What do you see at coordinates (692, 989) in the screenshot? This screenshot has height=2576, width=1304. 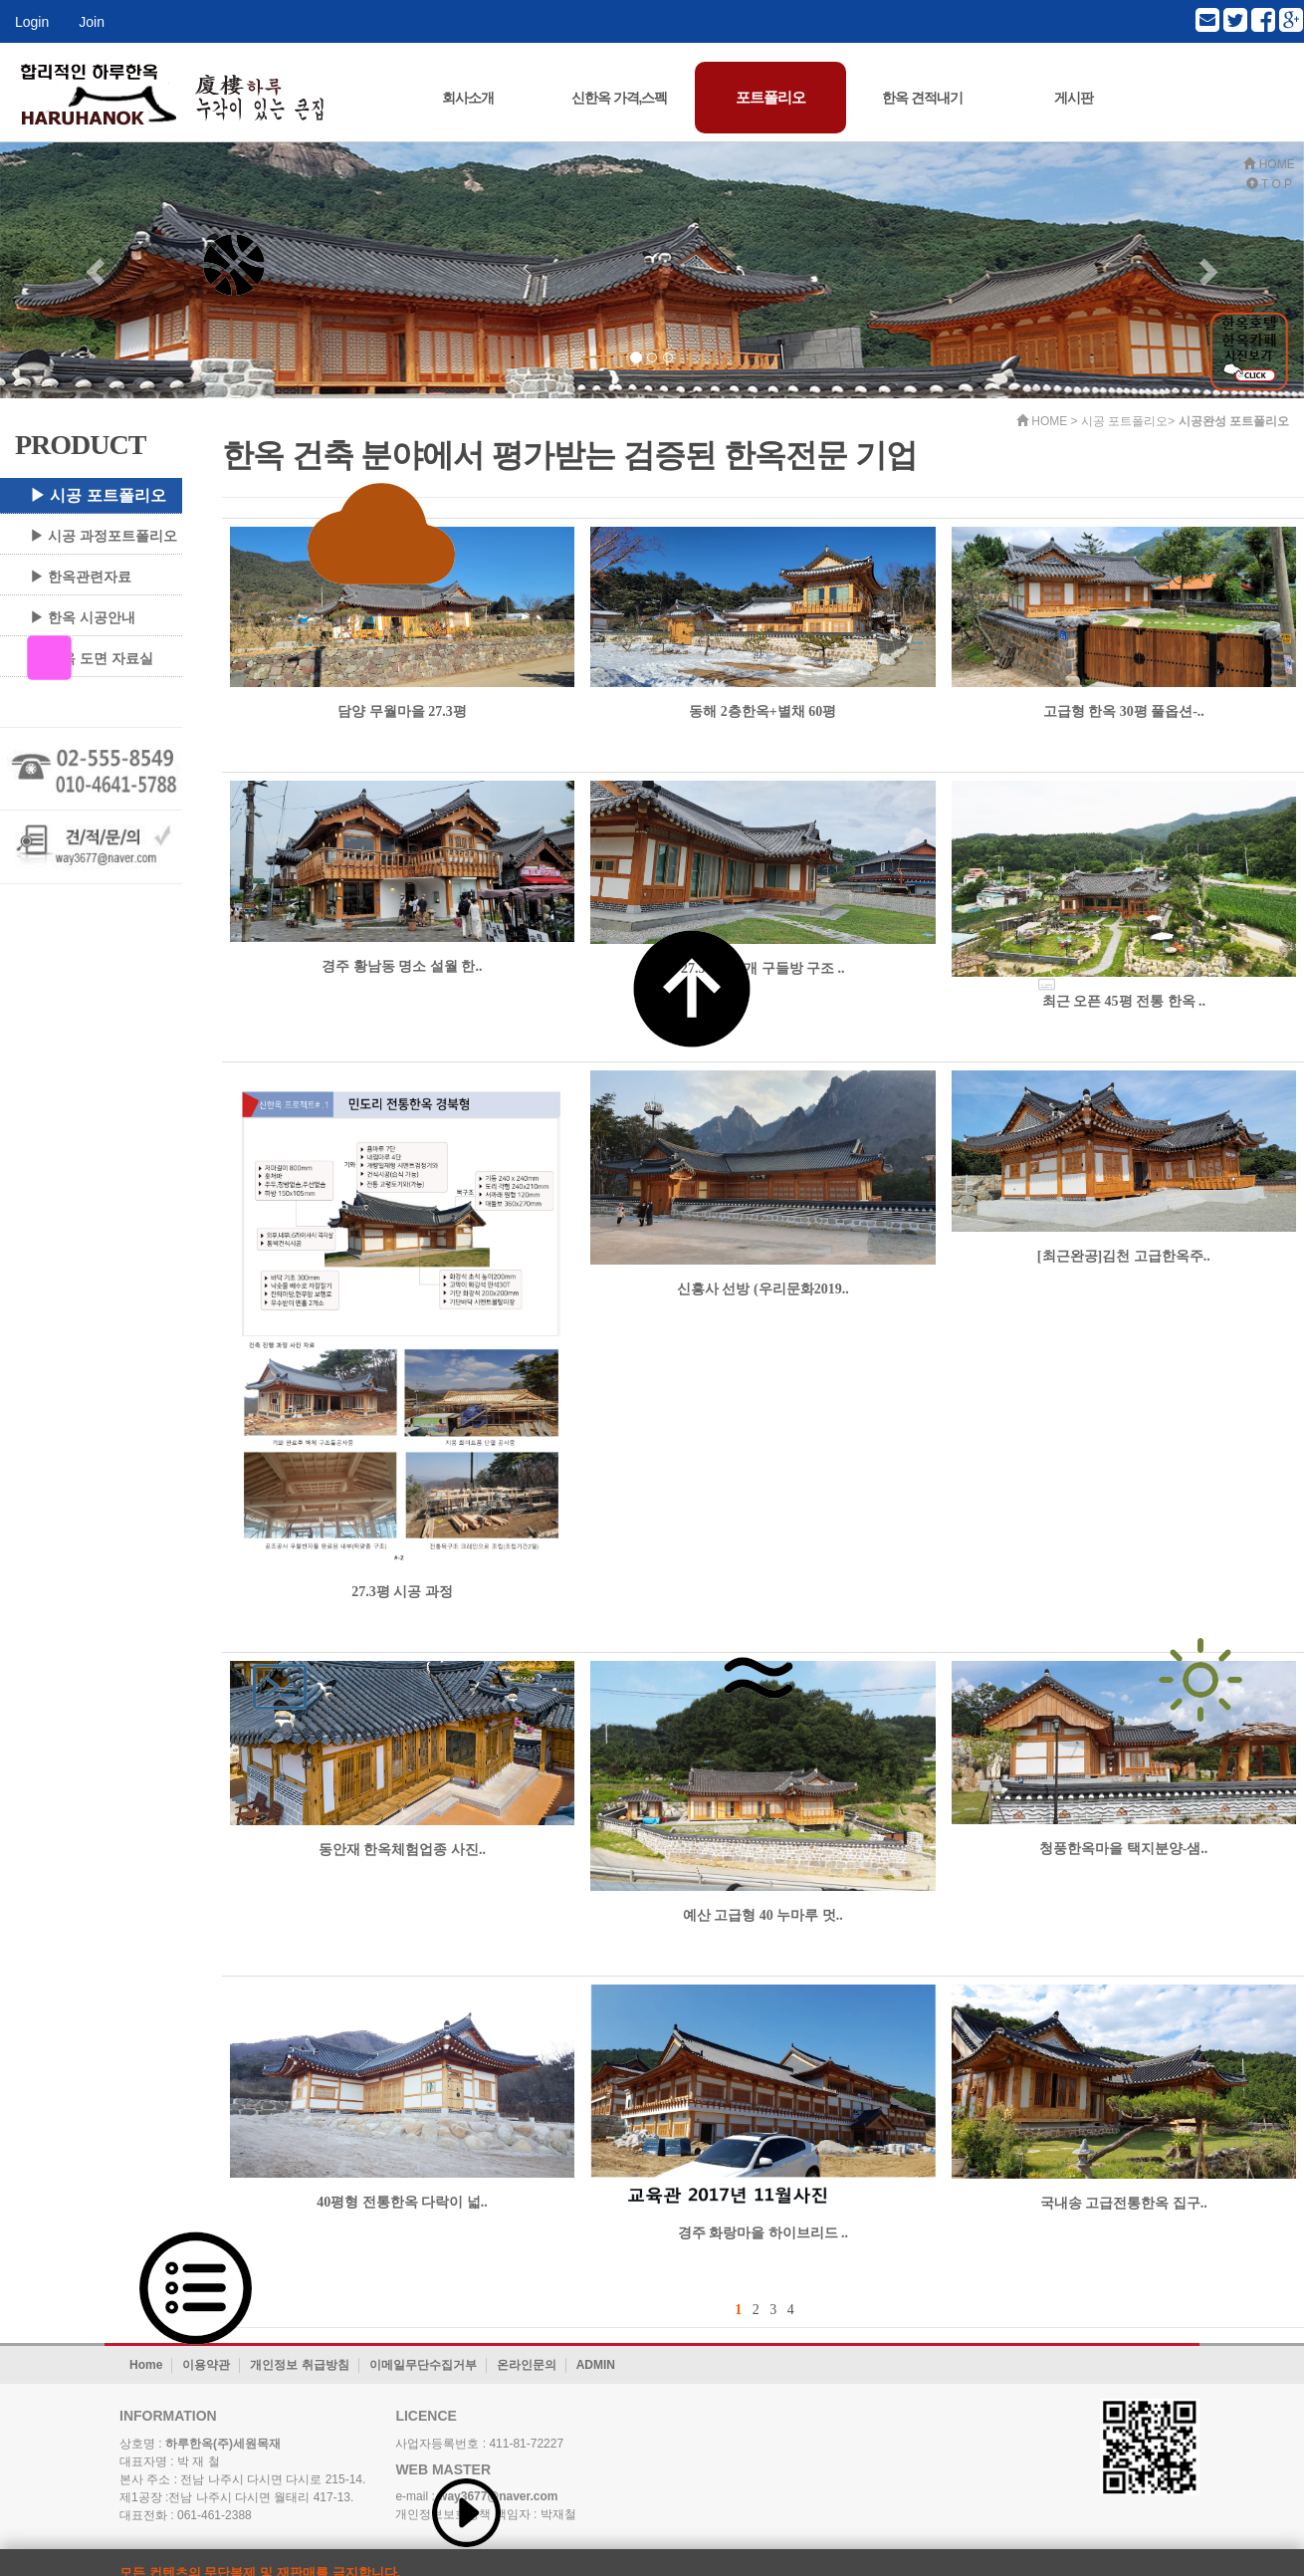 I see `scroll to top of page` at bounding box center [692, 989].